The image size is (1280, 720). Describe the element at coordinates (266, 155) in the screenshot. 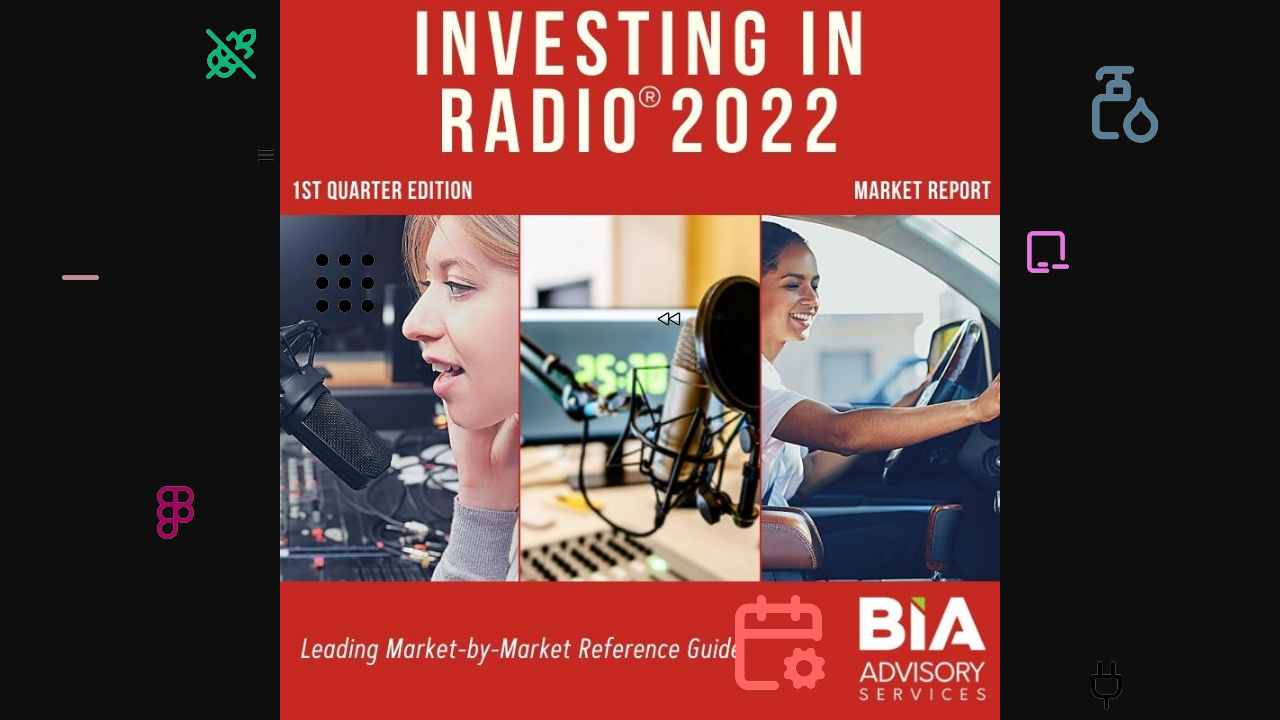

I see `justify text alignment` at that location.